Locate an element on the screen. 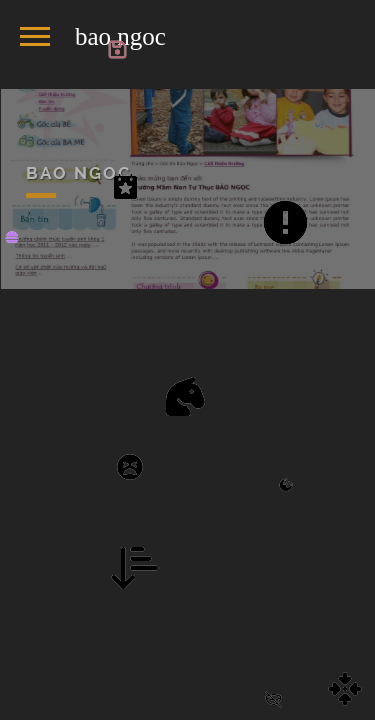 The width and height of the screenshot is (375, 720). center or focus on a specific point is located at coordinates (345, 689).